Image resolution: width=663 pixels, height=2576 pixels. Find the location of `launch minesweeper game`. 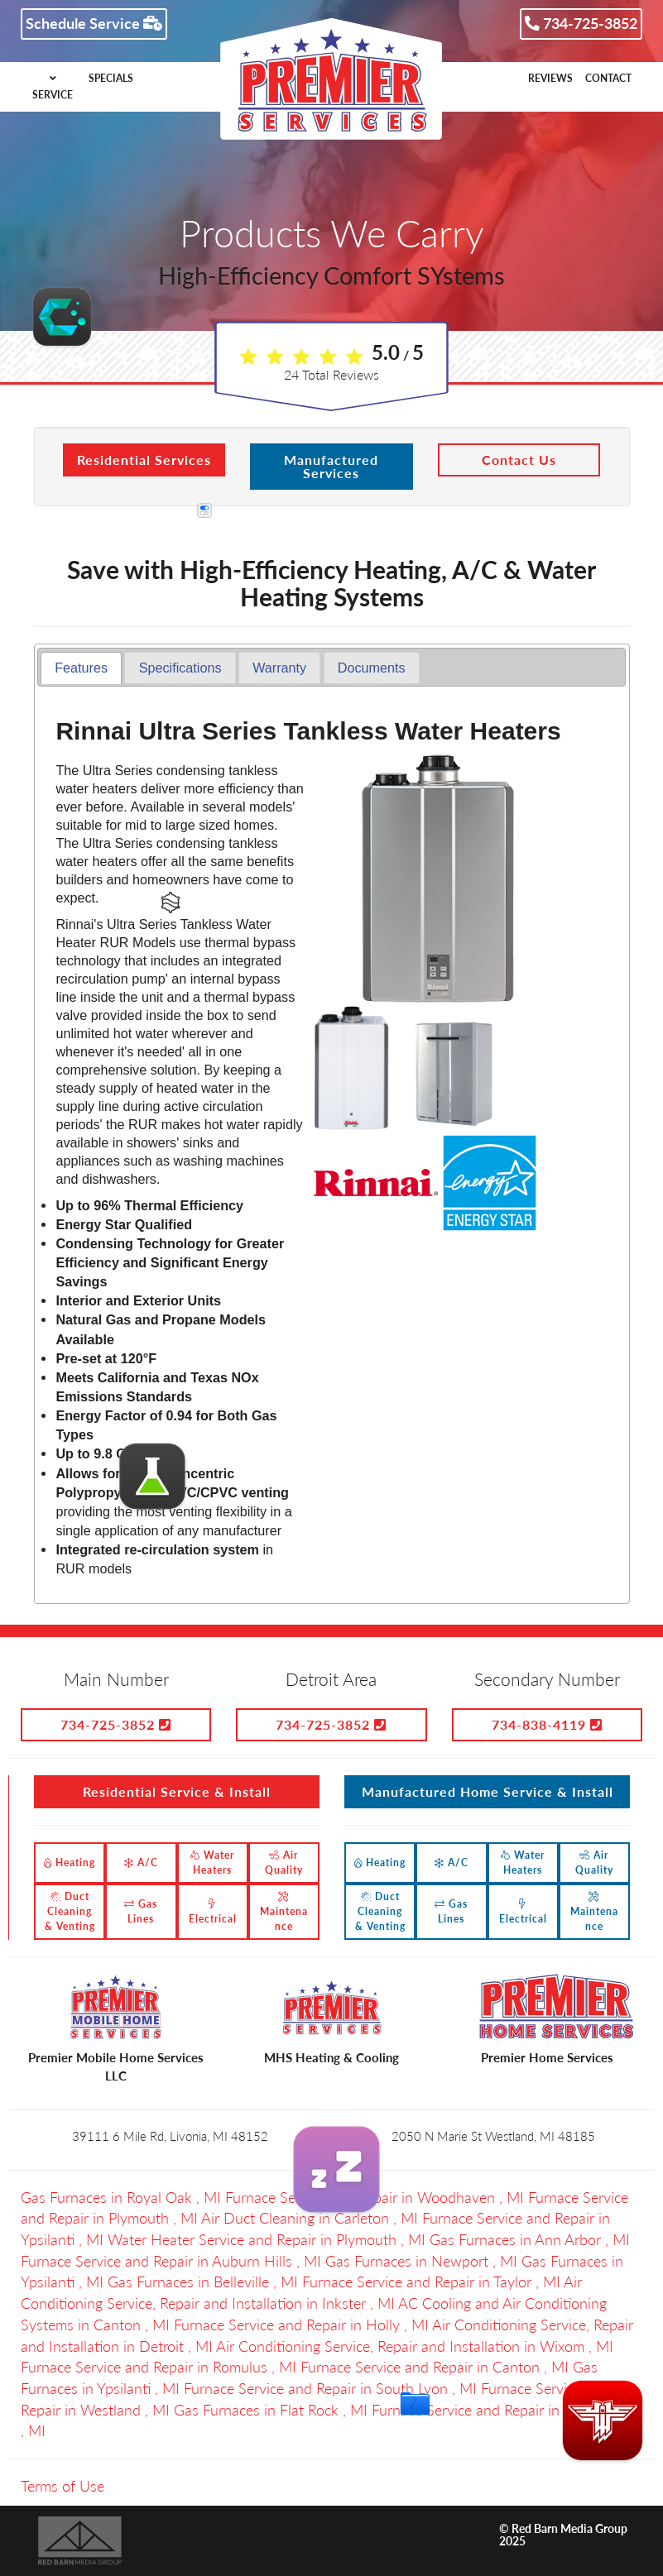

launch minesweeper game is located at coordinates (171, 903).